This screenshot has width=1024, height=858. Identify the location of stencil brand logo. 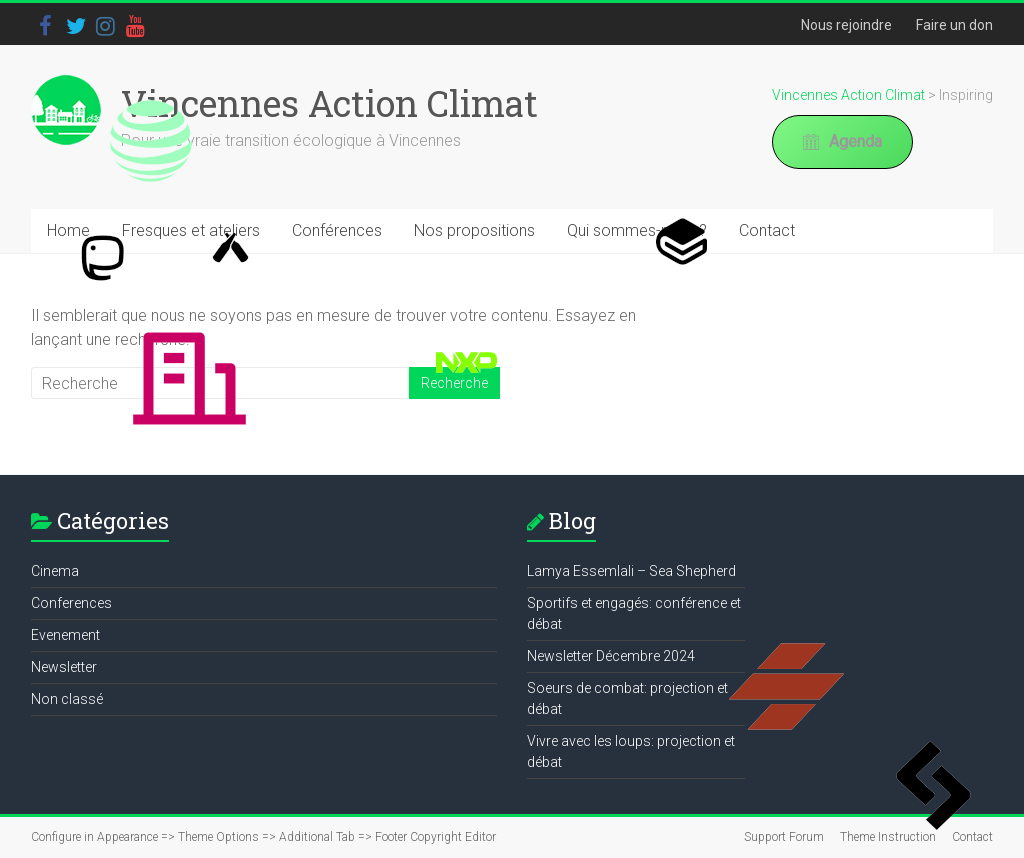
(786, 686).